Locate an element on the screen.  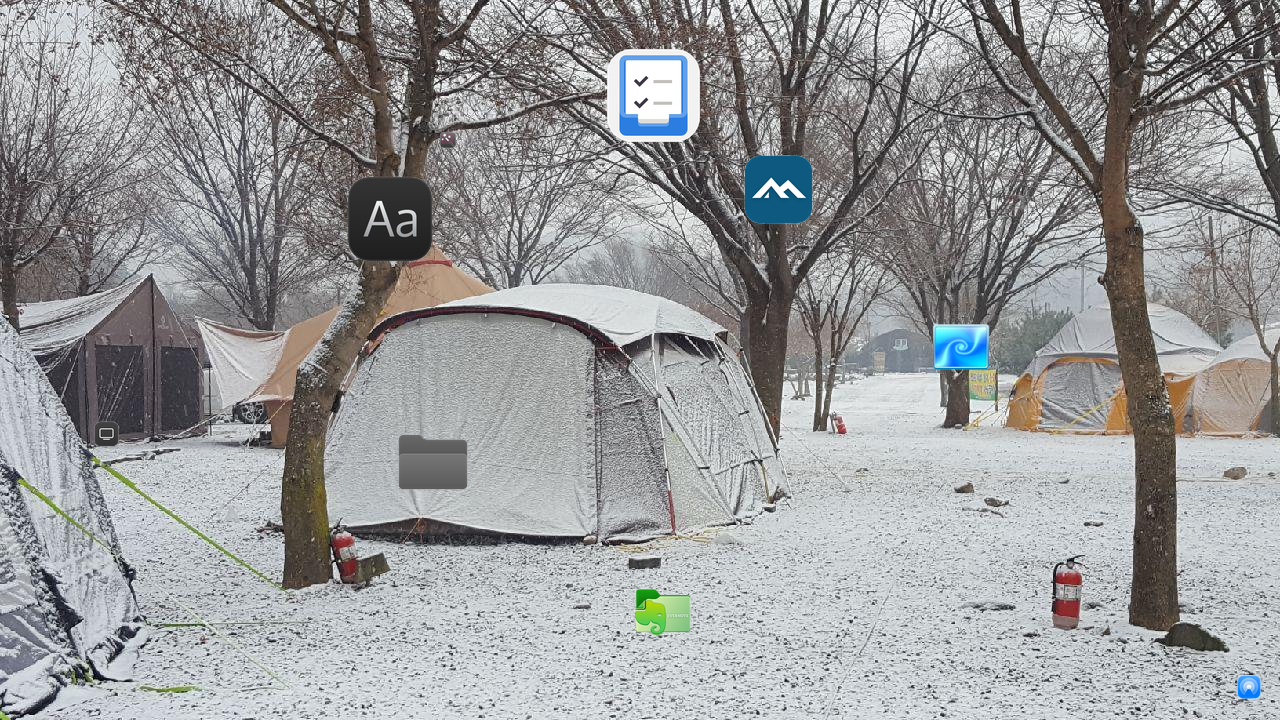
open work-related software or applications is located at coordinates (653, 95).